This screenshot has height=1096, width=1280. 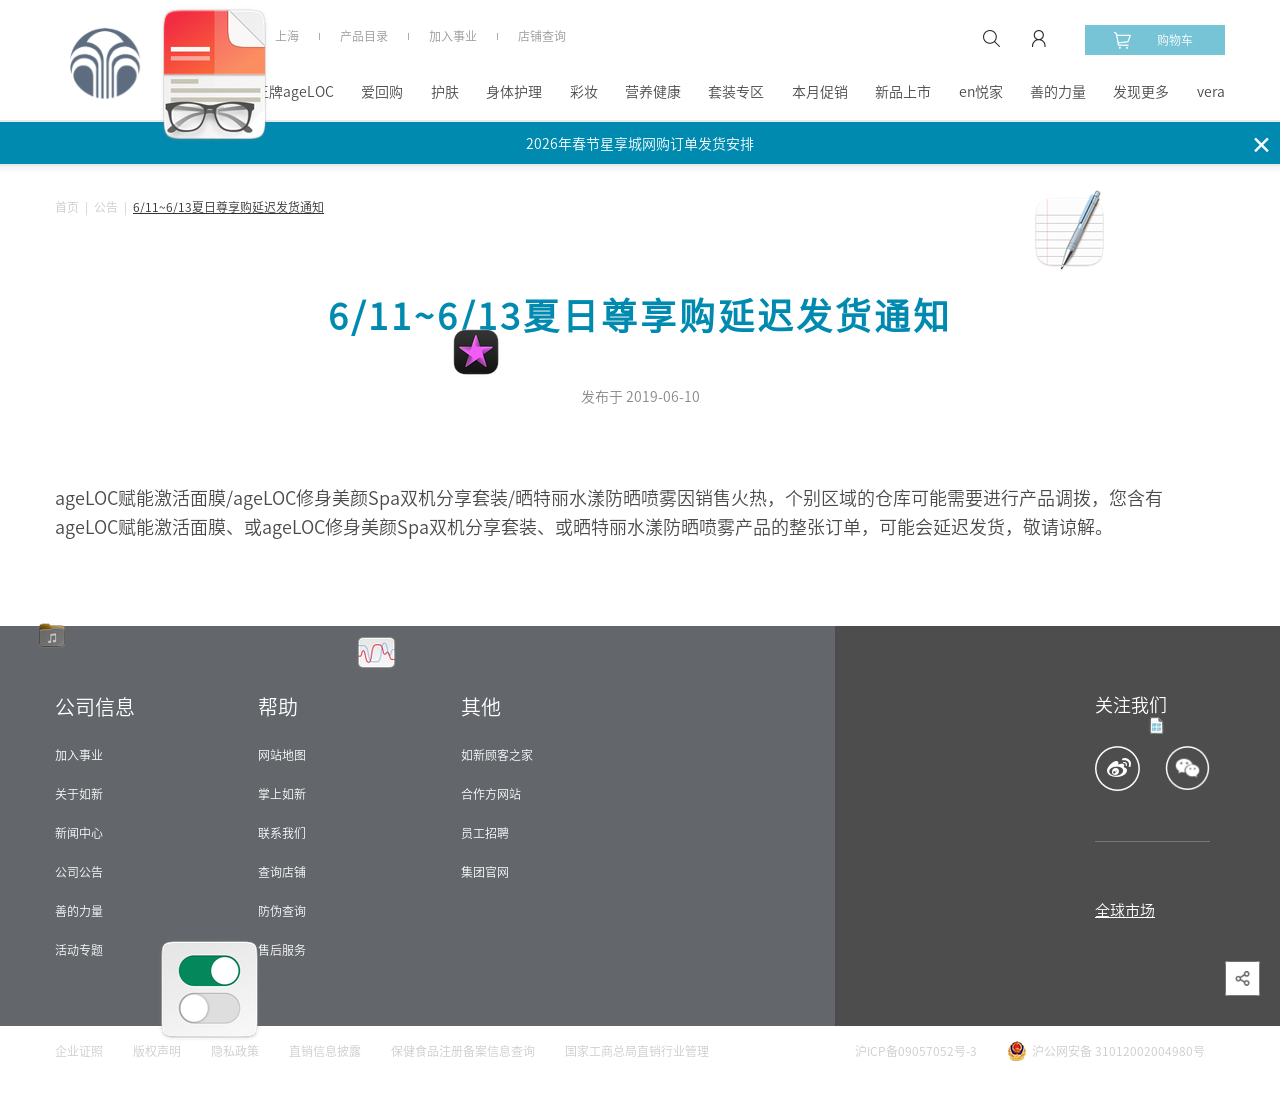 What do you see at coordinates (376, 652) in the screenshot?
I see `view battery and power usage statistics` at bounding box center [376, 652].